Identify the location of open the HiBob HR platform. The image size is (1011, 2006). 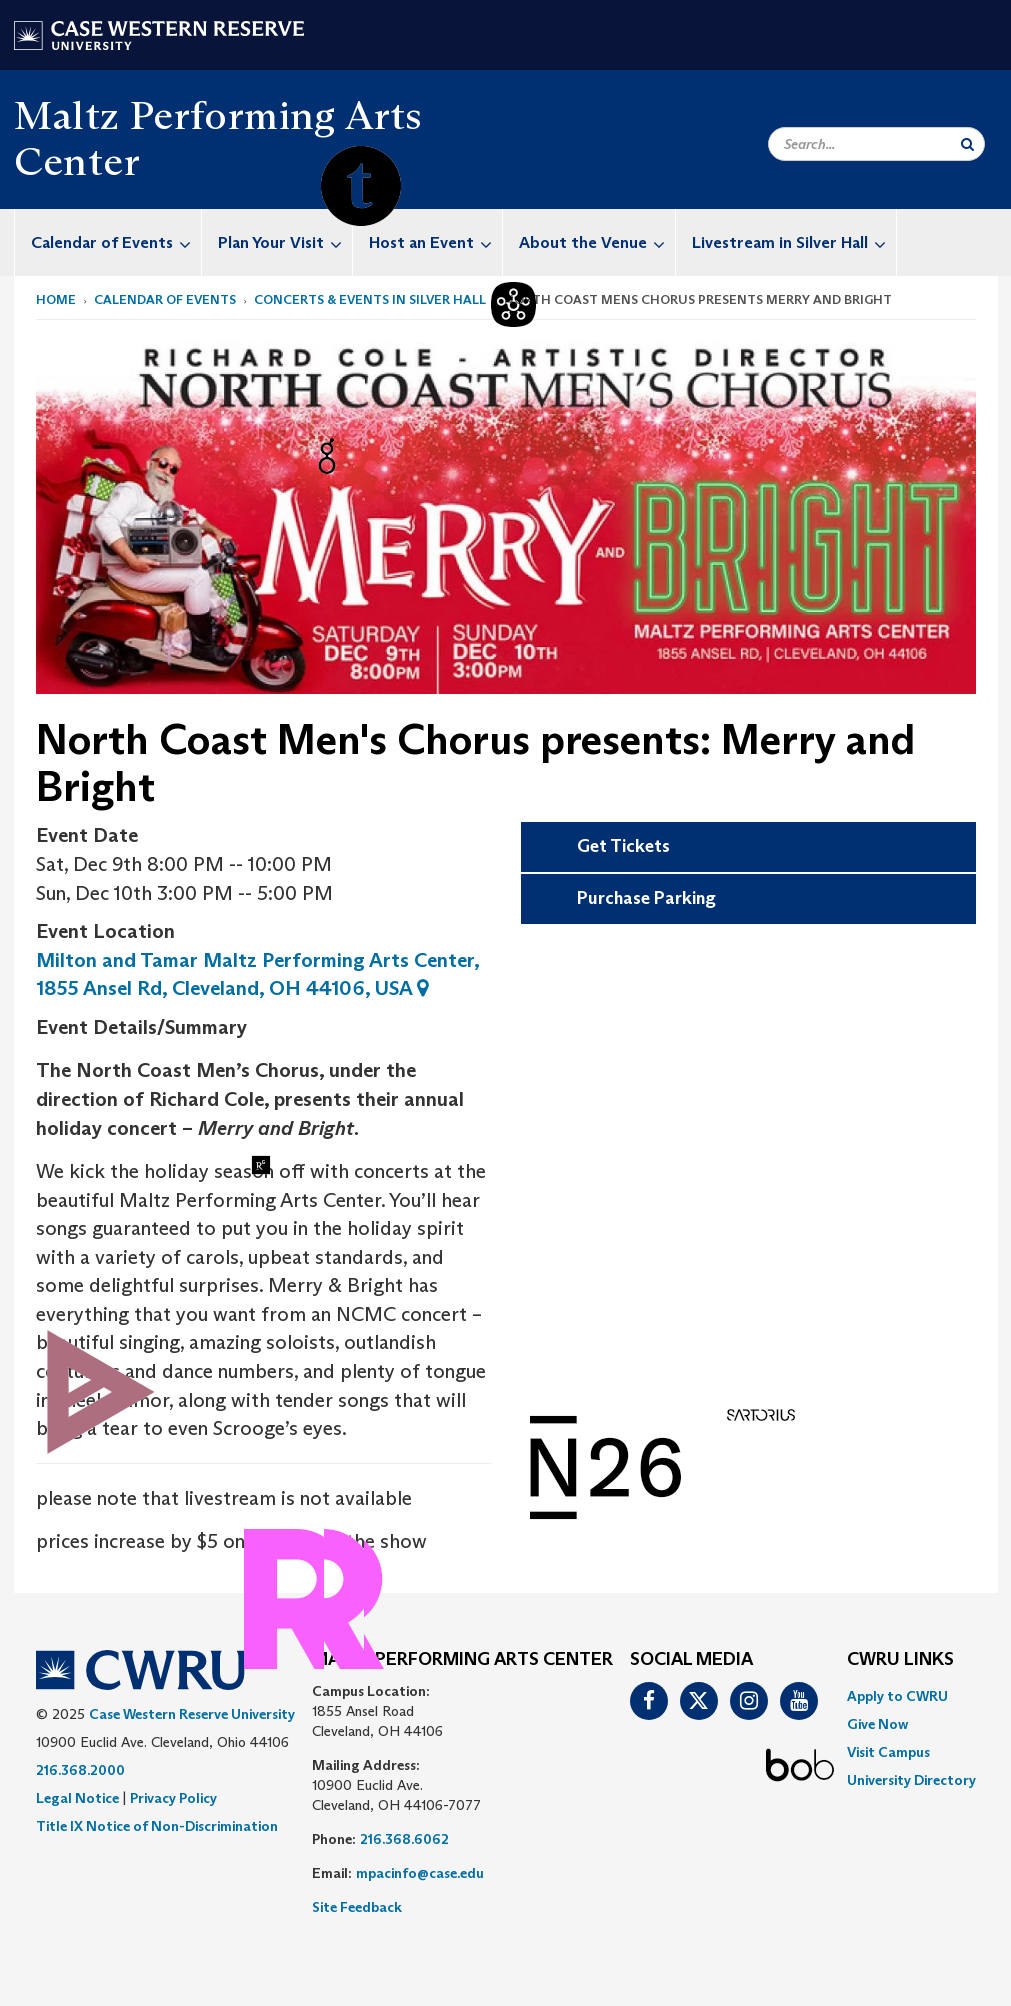
(800, 1765).